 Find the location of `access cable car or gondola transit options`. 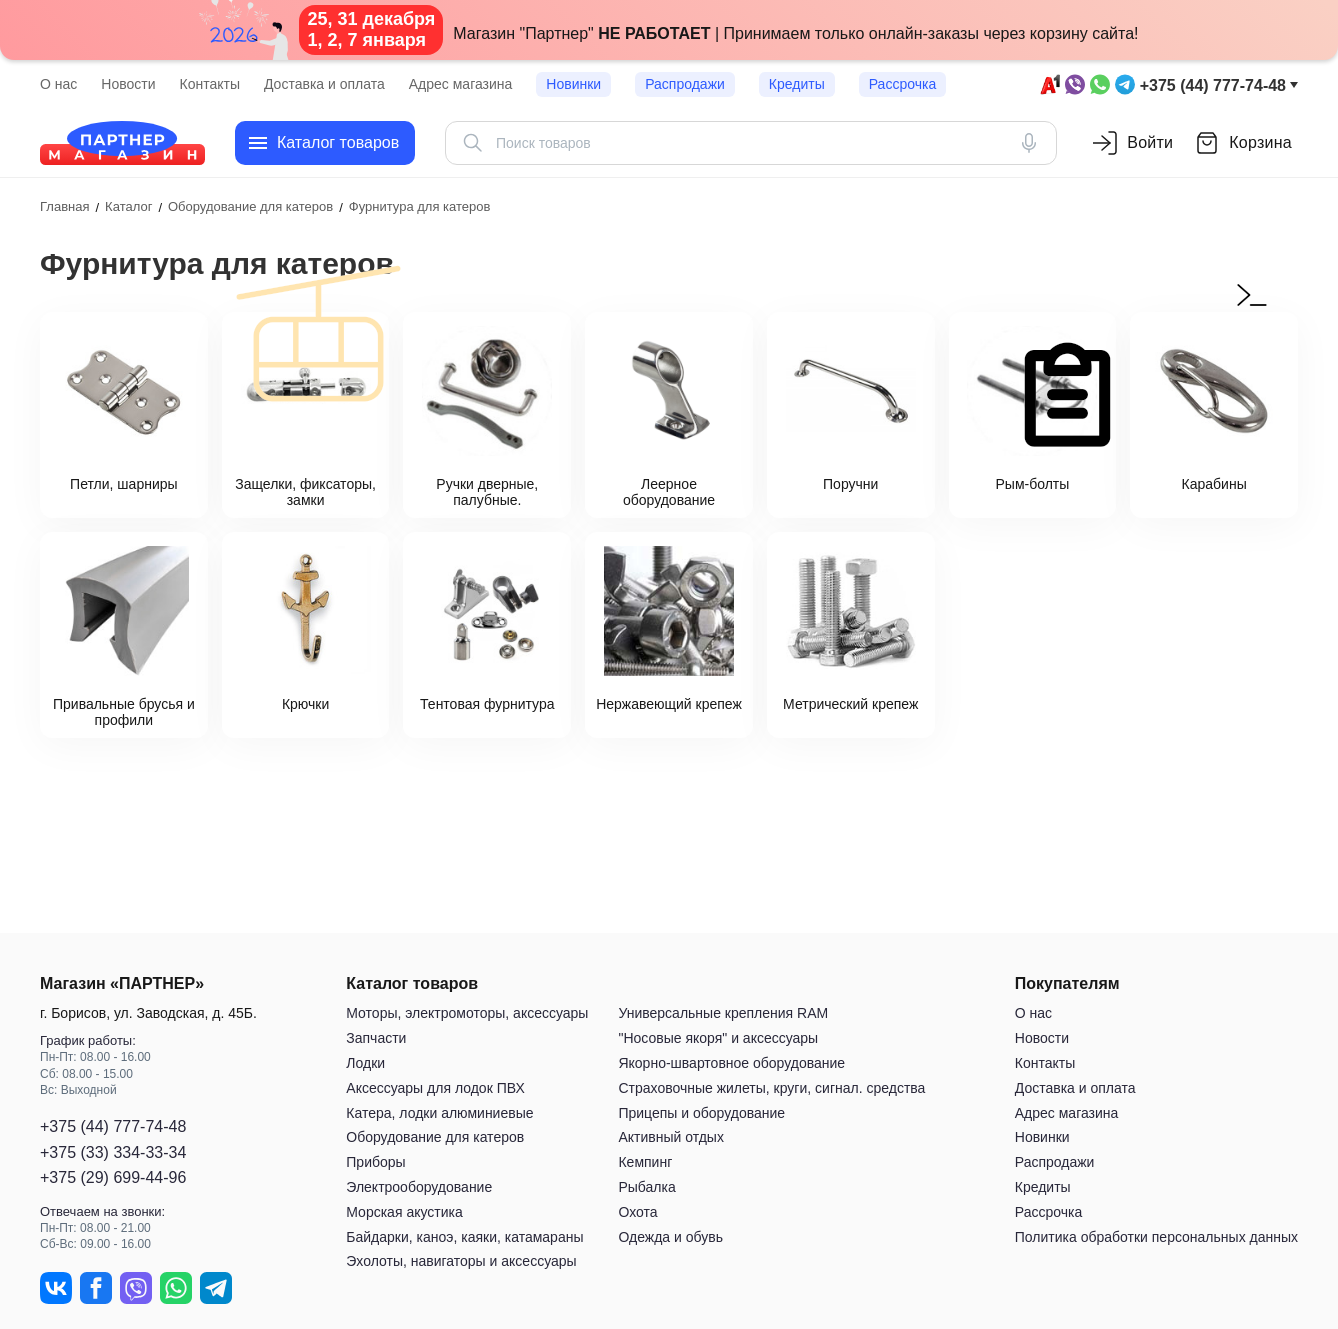

access cable car or gondola transit options is located at coordinates (318, 336).